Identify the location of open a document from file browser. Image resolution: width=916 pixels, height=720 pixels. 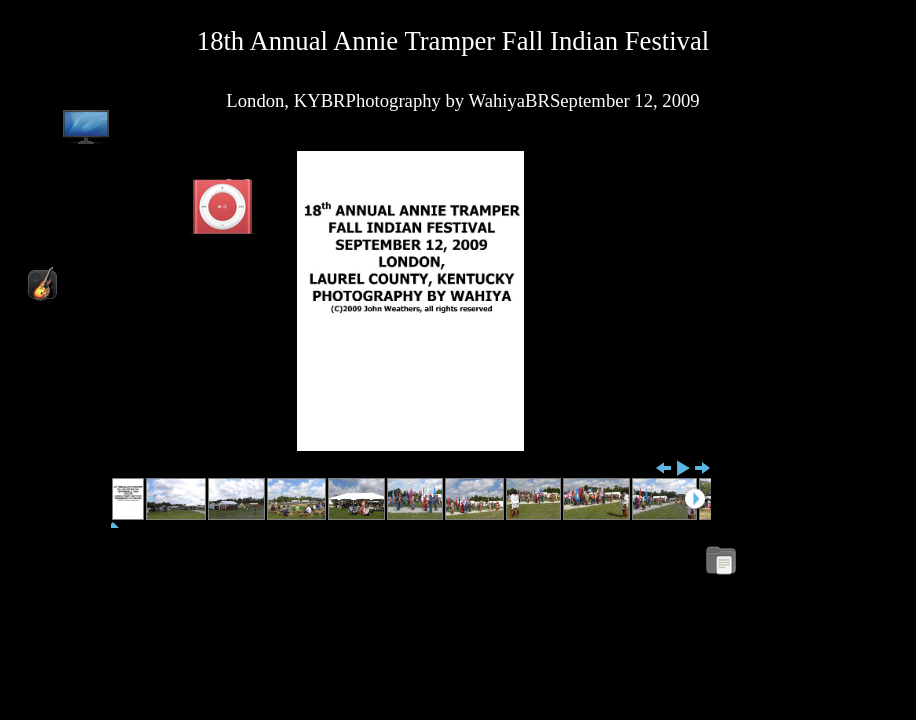
(721, 560).